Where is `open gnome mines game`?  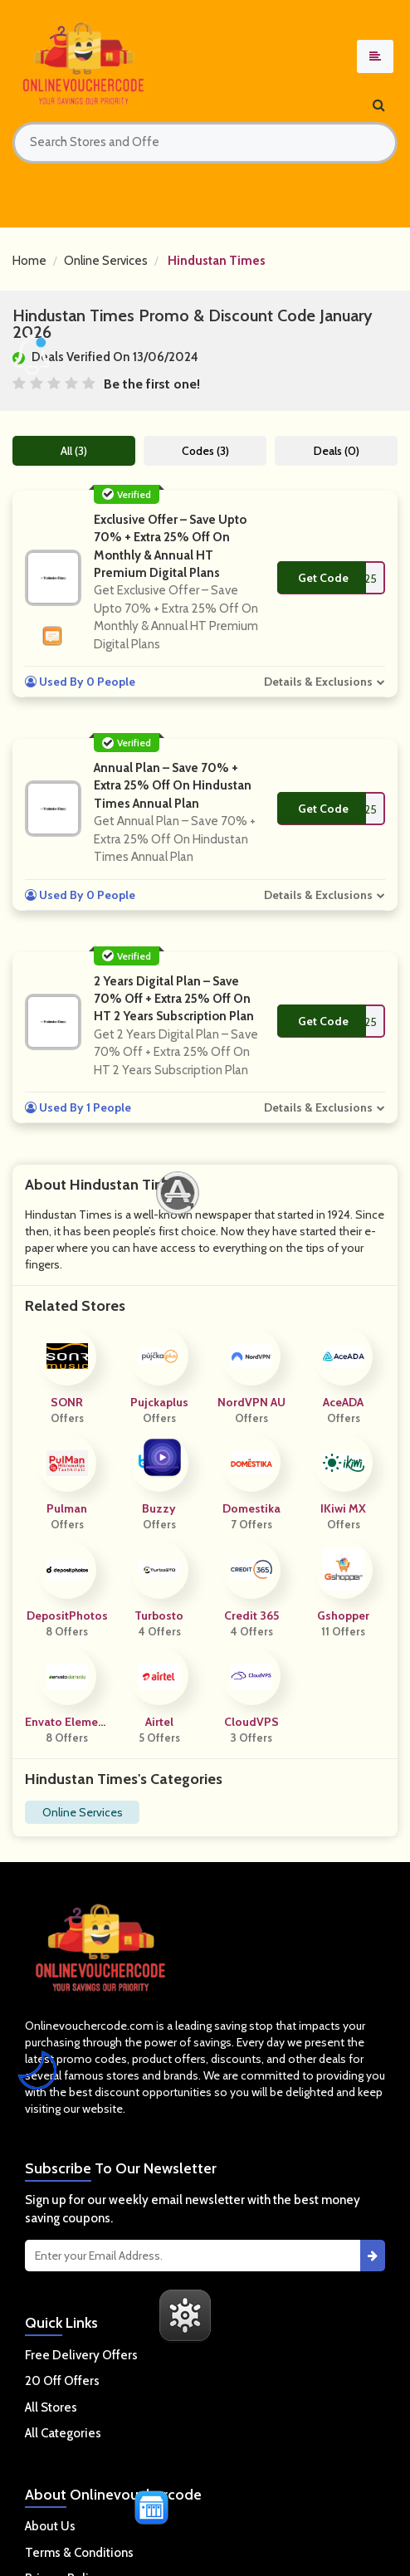 open gnome mines game is located at coordinates (185, 2315).